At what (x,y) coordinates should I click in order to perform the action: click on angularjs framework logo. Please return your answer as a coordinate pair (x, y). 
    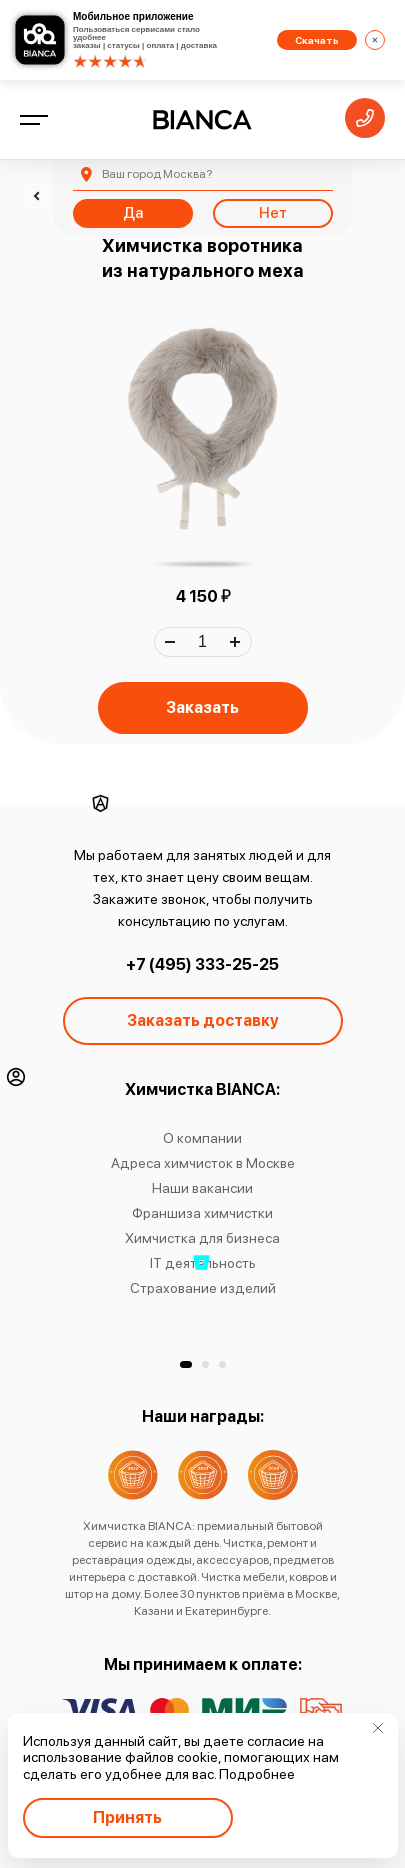
    Looking at the image, I should click on (100, 803).